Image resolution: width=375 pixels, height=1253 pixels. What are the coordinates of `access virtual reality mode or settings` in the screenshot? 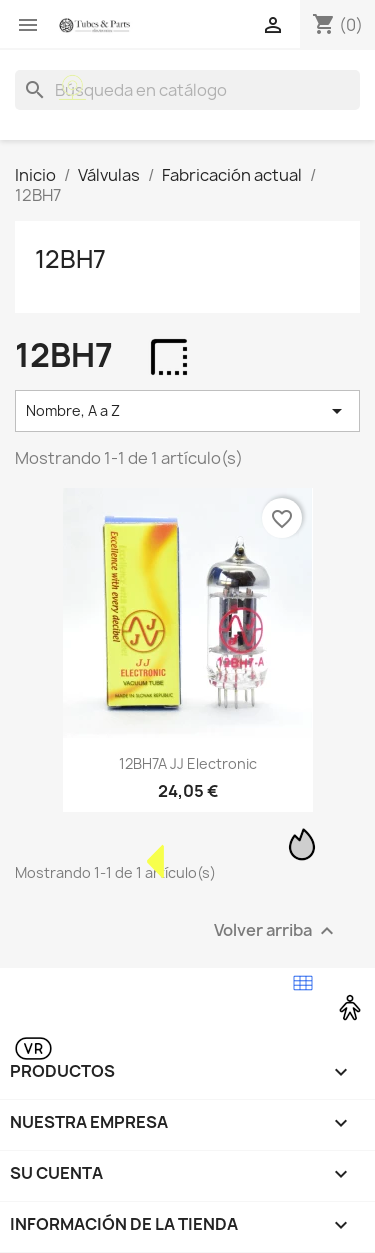 It's located at (33, 1048).